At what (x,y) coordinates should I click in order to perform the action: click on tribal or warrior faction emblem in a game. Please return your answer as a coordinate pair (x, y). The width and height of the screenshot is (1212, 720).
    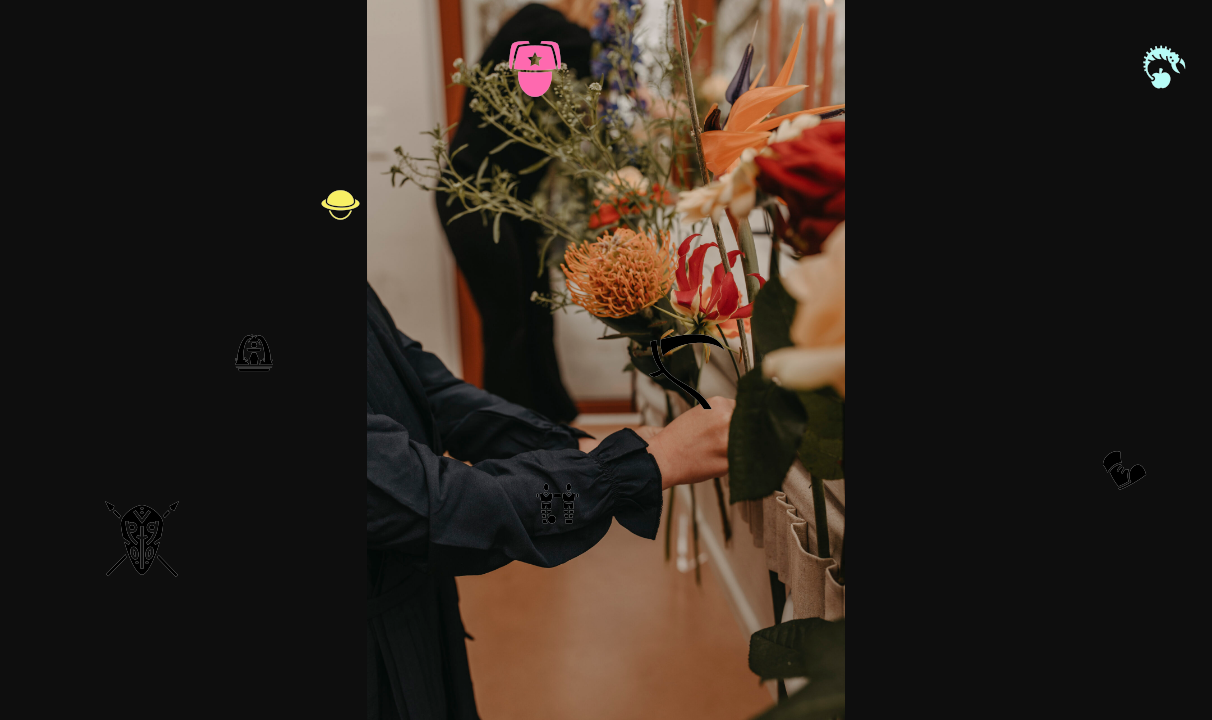
    Looking at the image, I should click on (142, 539).